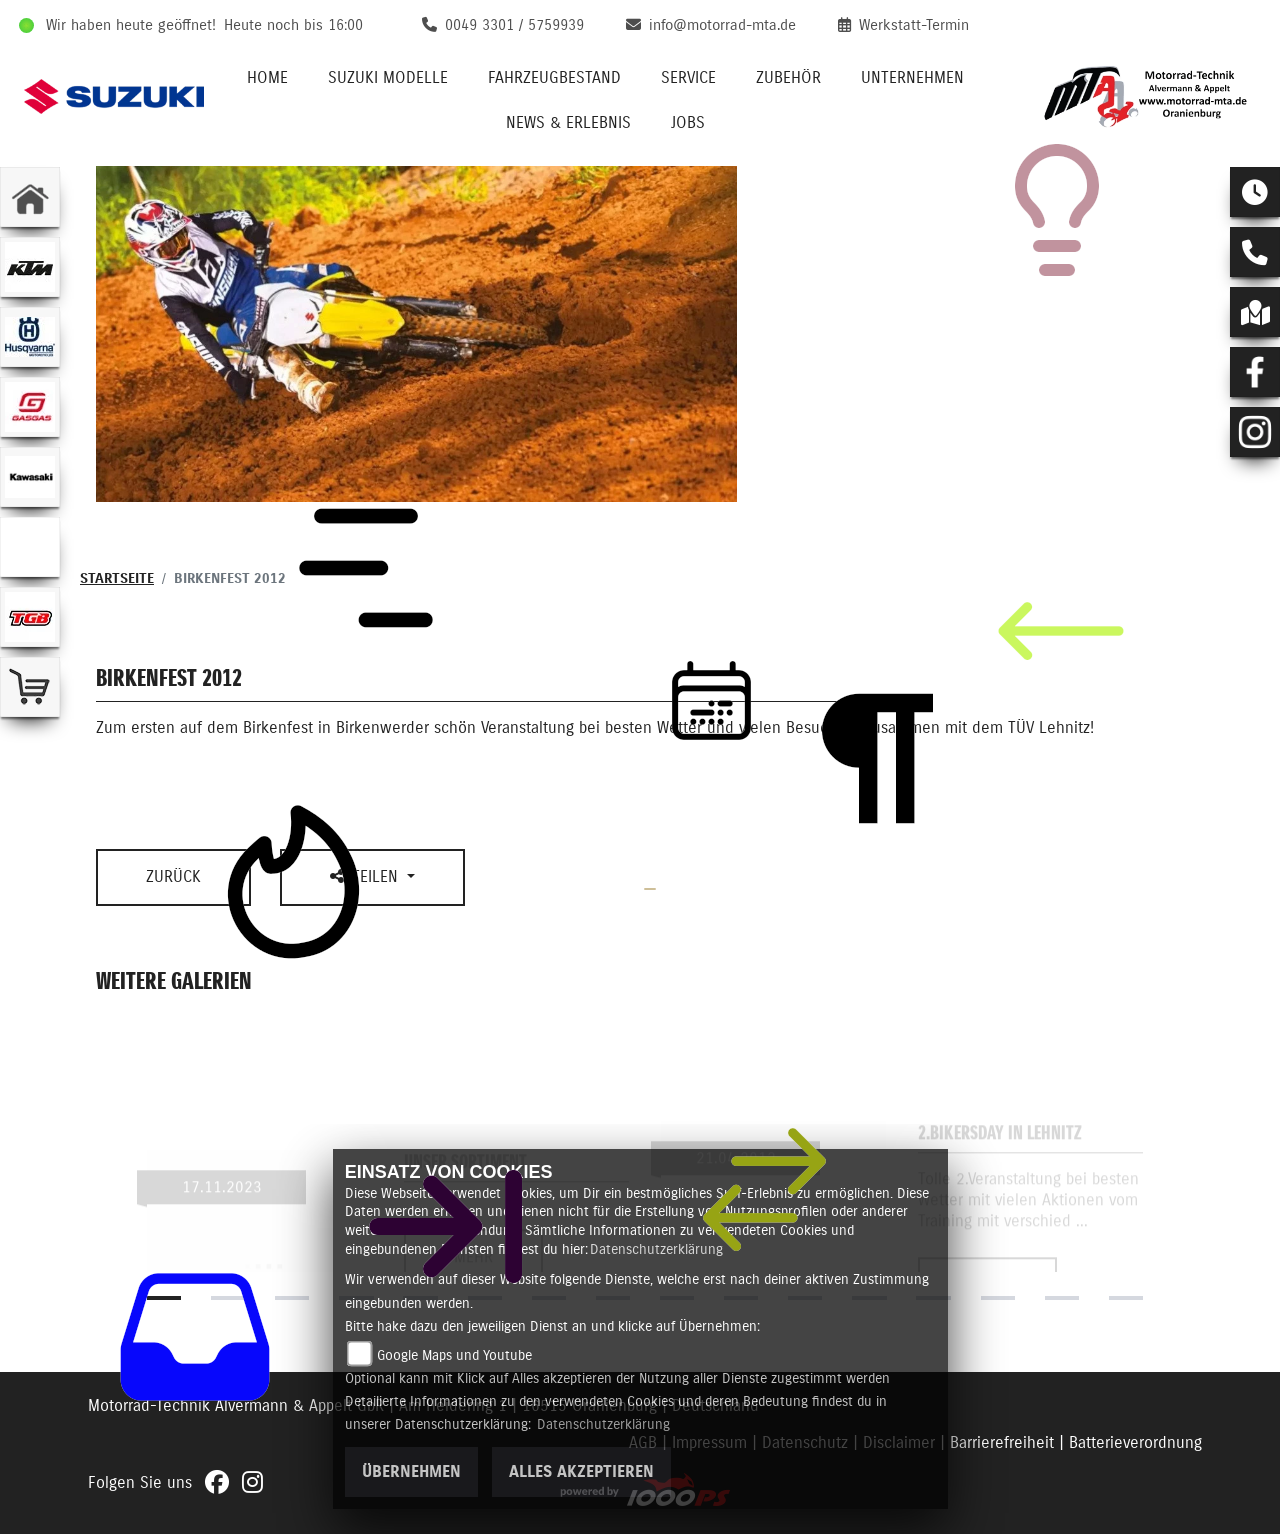 The width and height of the screenshot is (1280, 1534). Describe the element at coordinates (293, 885) in the screenshot. I see `open tinder dating app` at that location.